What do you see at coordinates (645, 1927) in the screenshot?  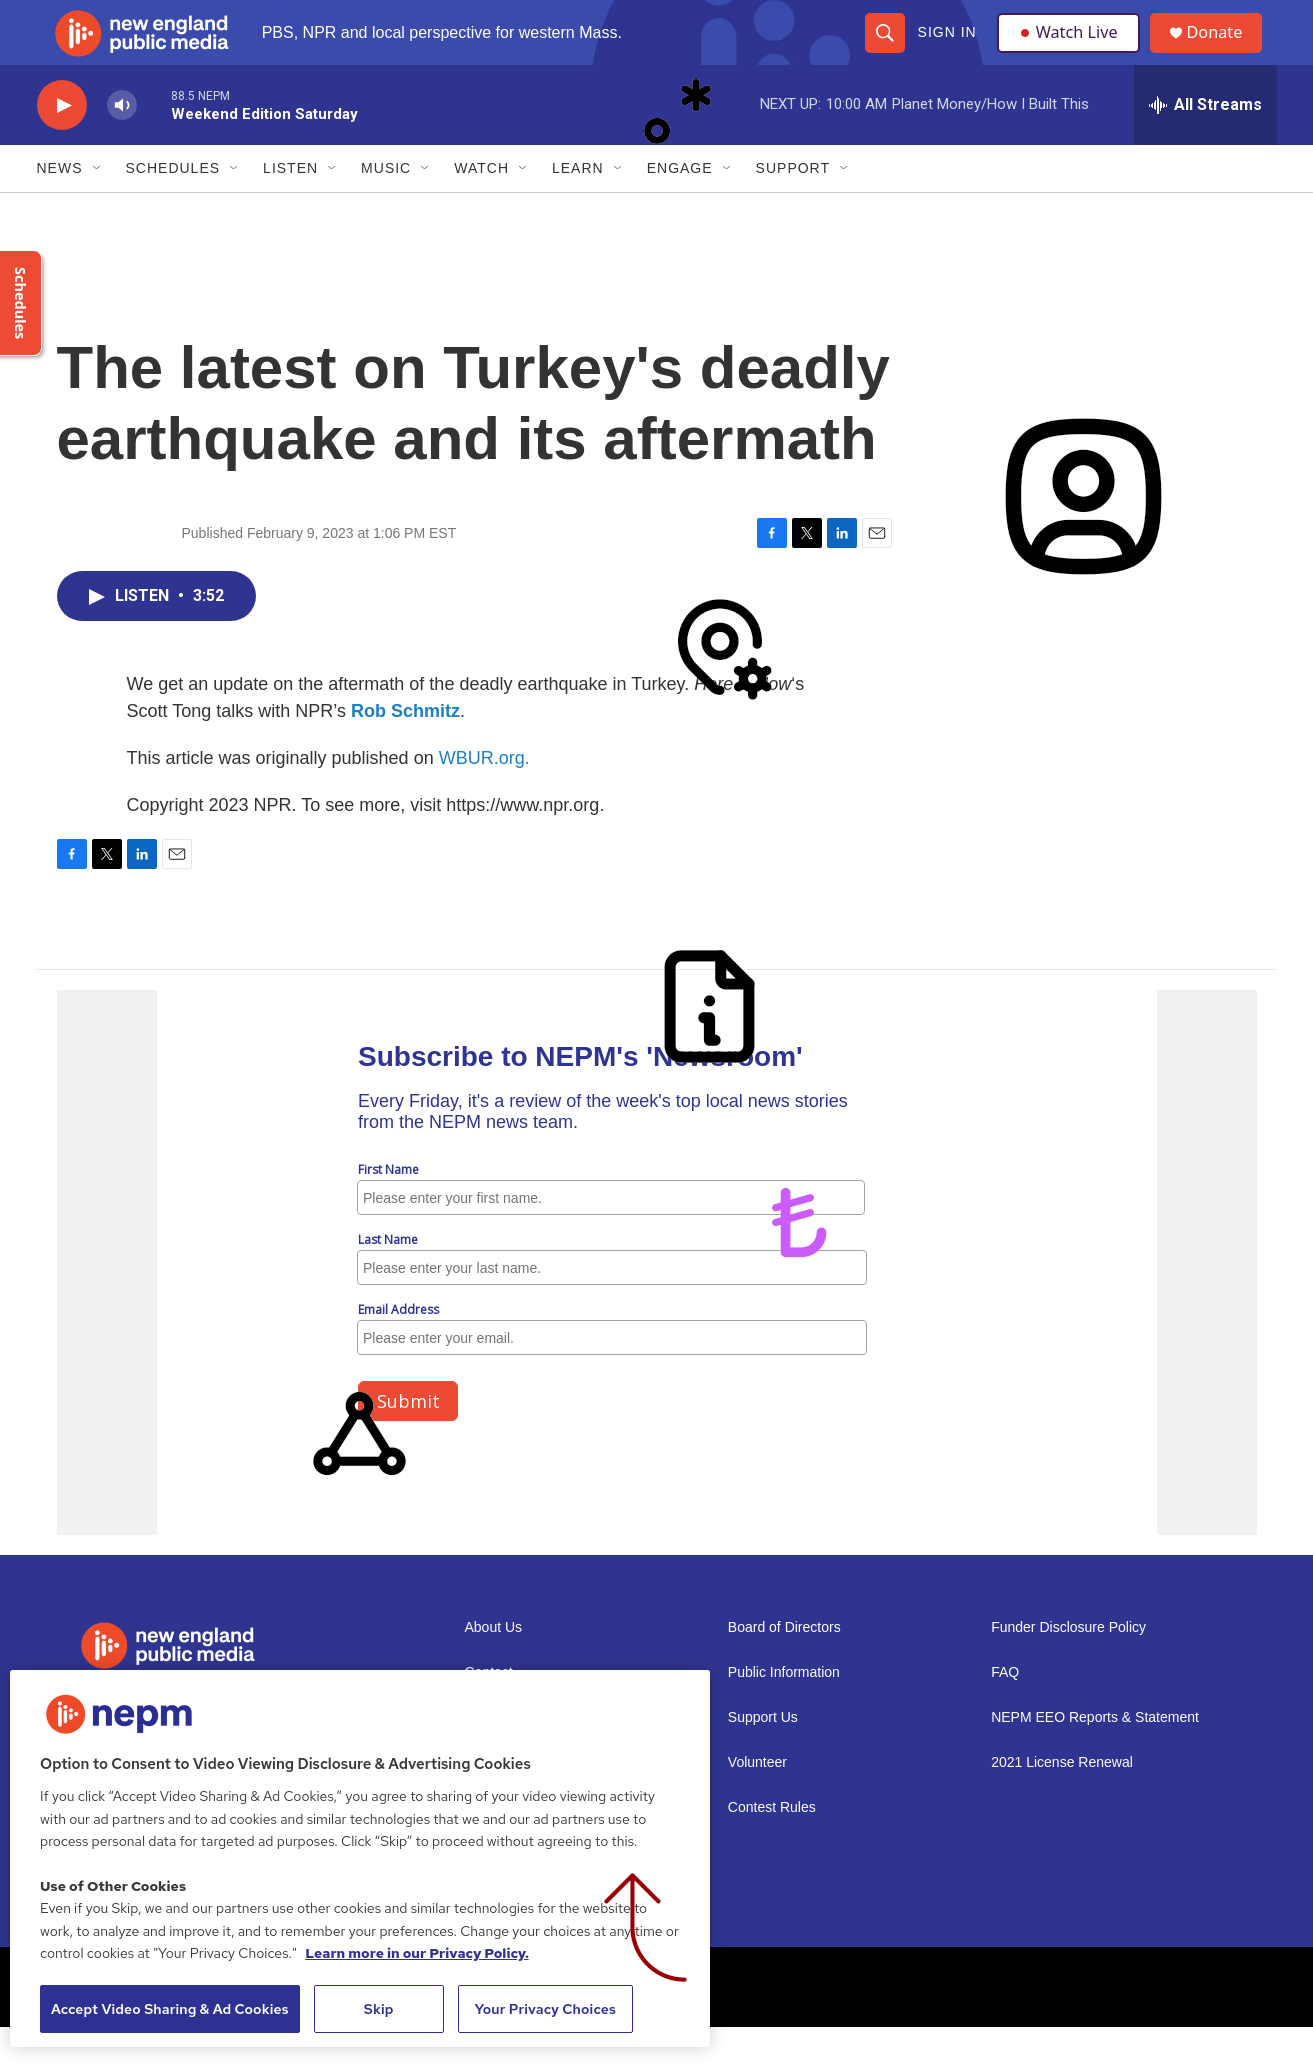 I see `go back and up in navigation hierarchy` at bounding box center [645, 1927].